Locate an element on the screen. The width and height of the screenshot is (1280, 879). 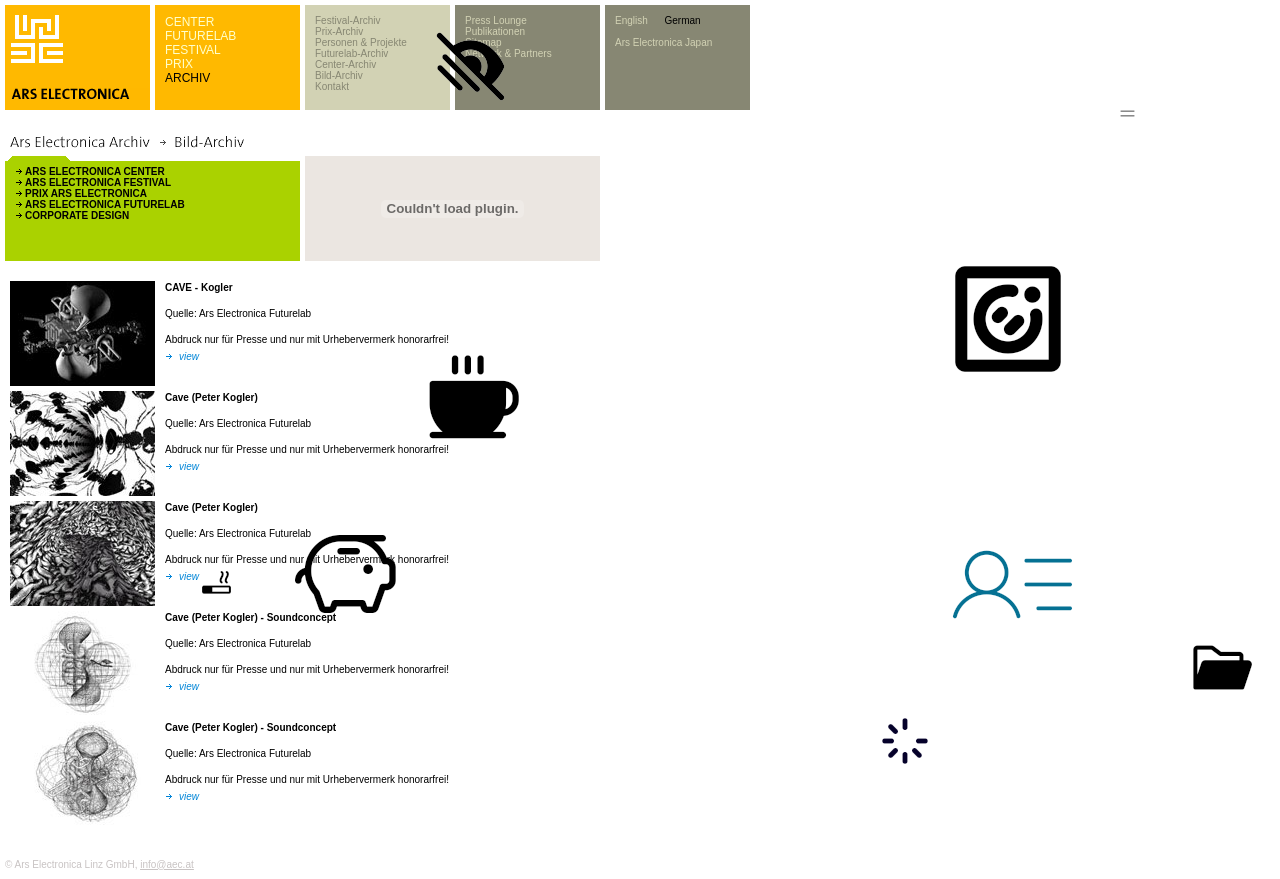
indicates a designated smoking area is located at coordinates (216, 585).